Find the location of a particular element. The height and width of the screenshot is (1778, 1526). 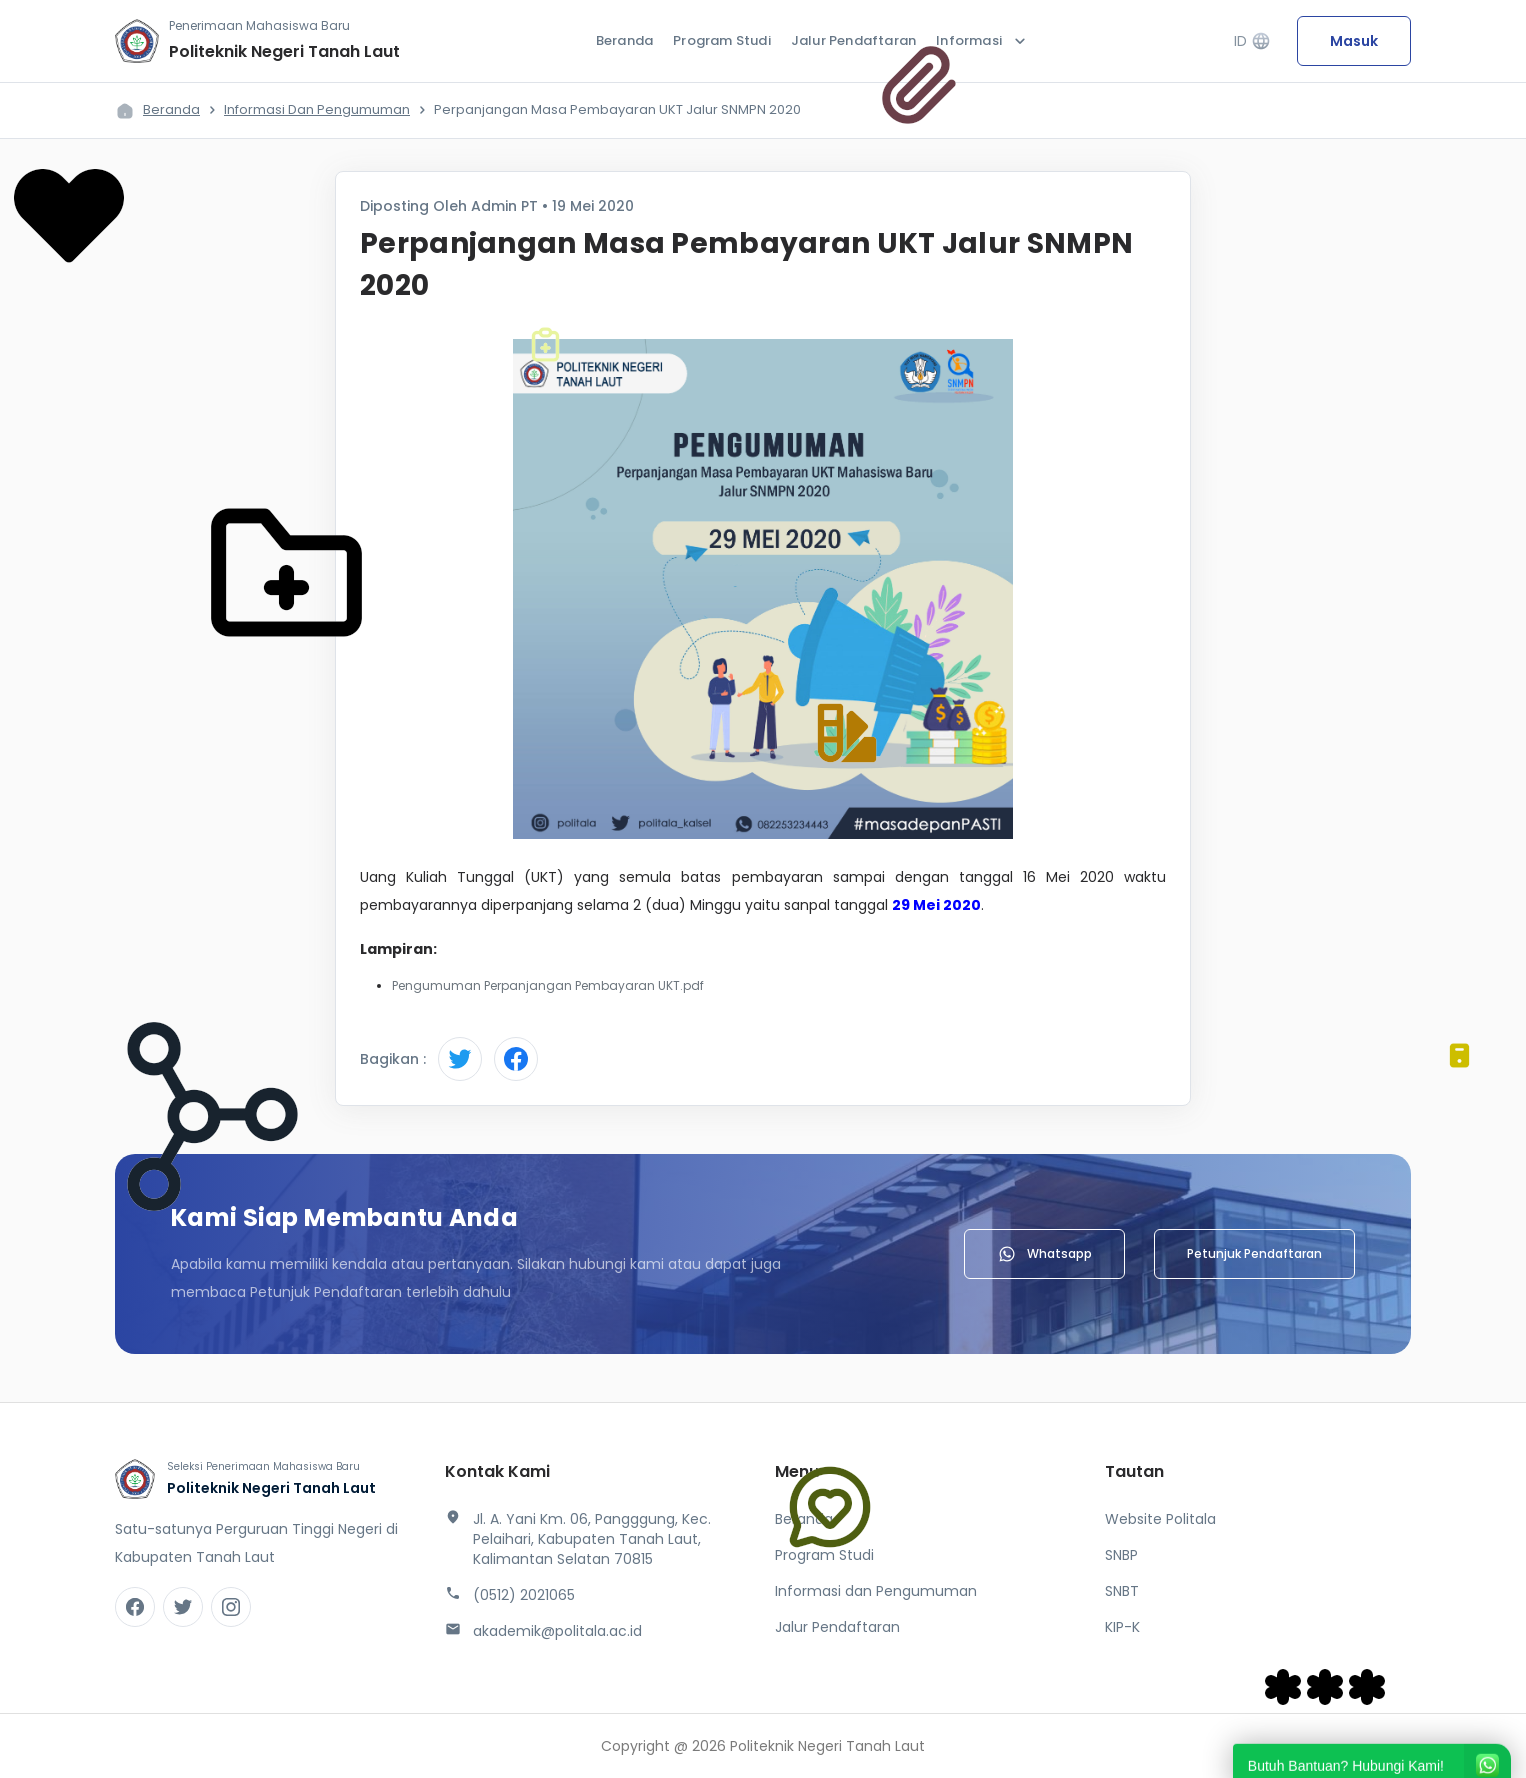

enter or manage your password is located at coordinates (1325, 1687).